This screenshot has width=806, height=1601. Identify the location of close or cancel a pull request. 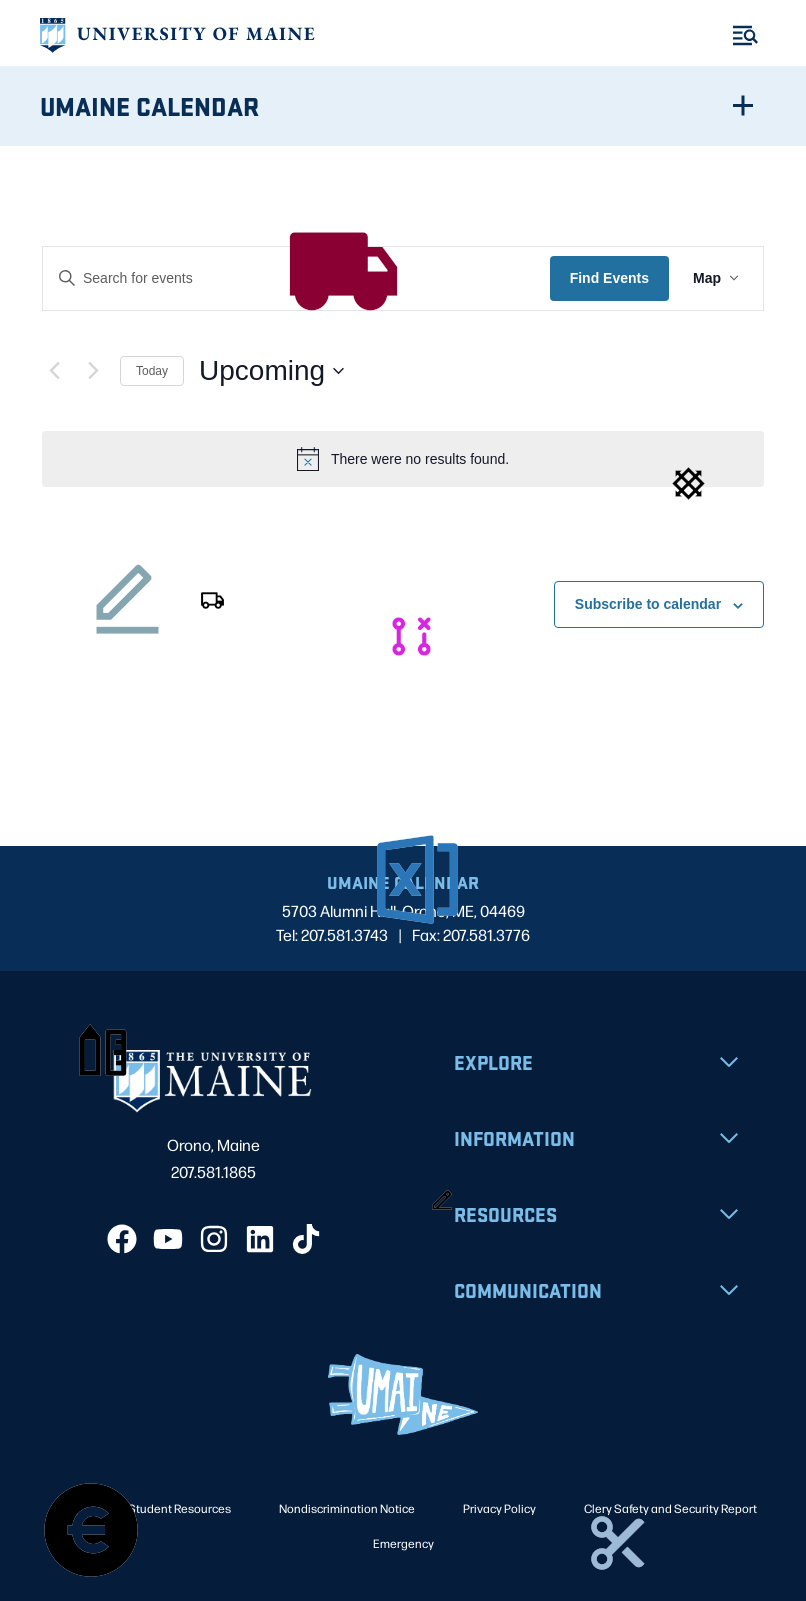
(411, 636).